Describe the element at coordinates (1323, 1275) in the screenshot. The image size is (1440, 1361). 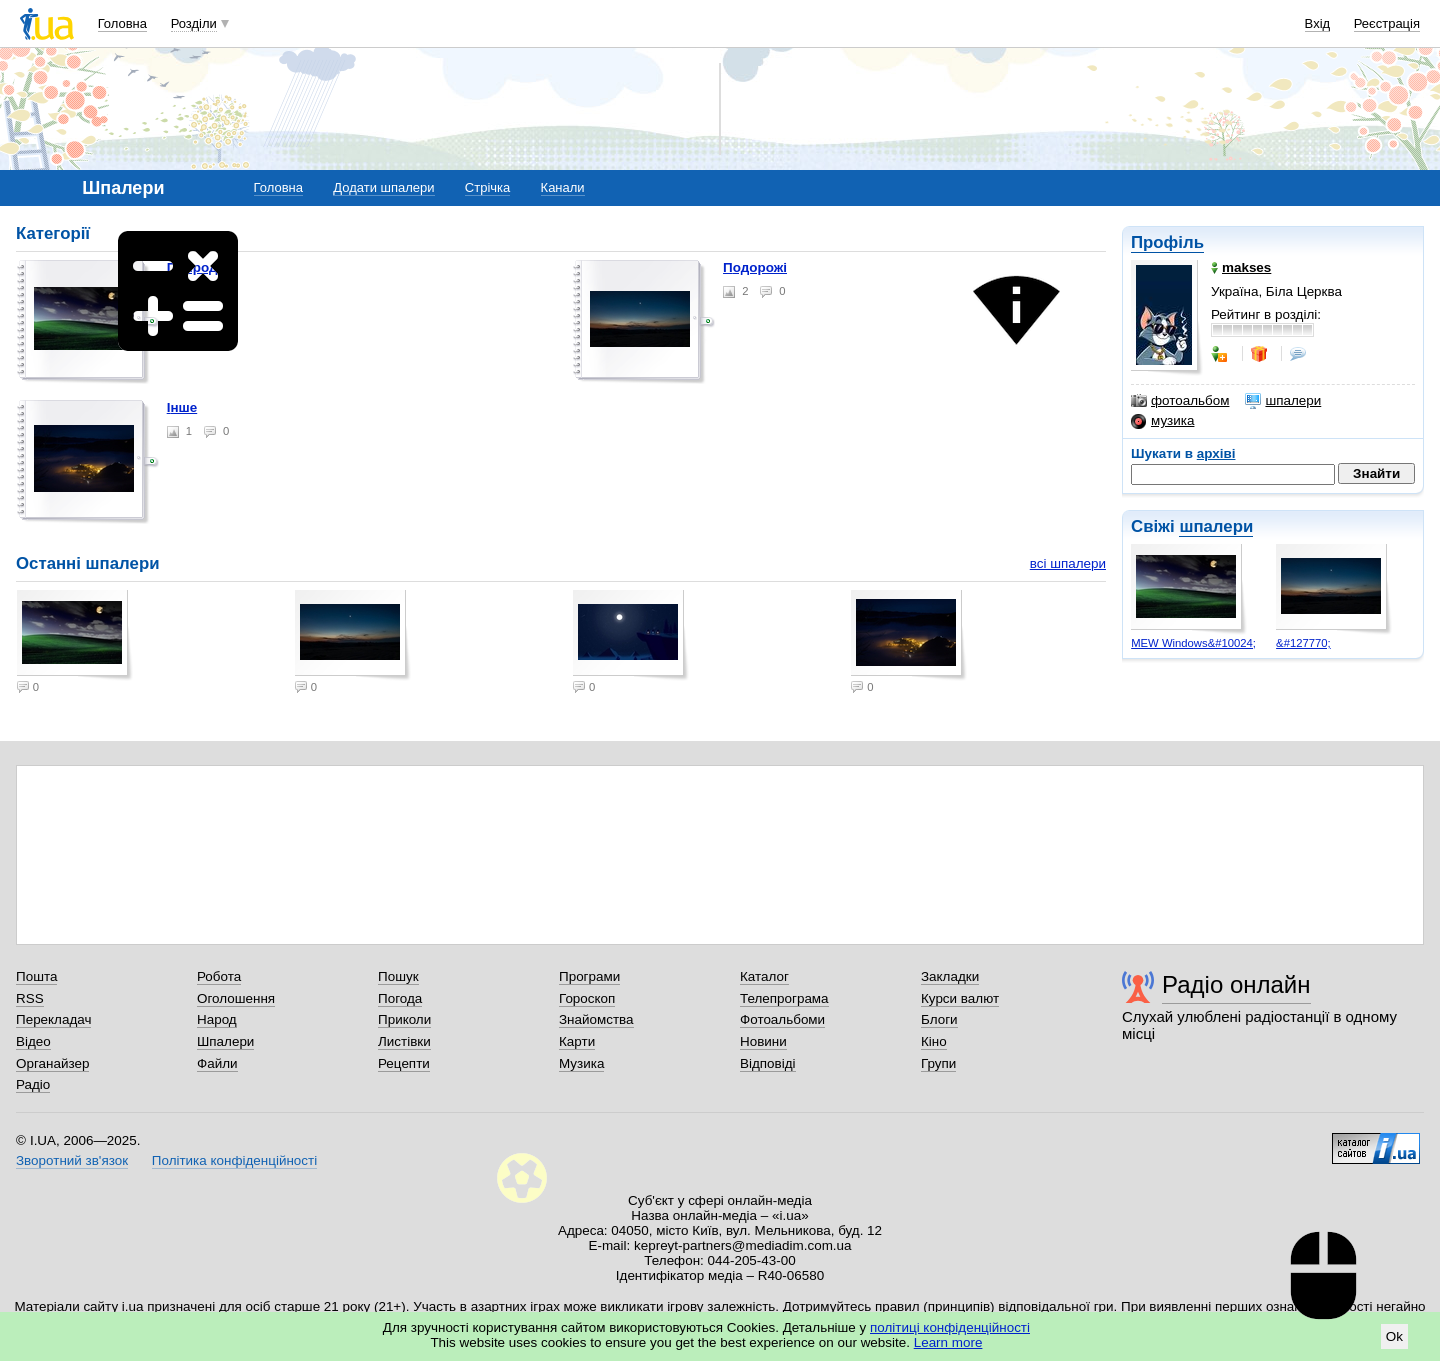
I see `indicates mouse input device settings` at that location.